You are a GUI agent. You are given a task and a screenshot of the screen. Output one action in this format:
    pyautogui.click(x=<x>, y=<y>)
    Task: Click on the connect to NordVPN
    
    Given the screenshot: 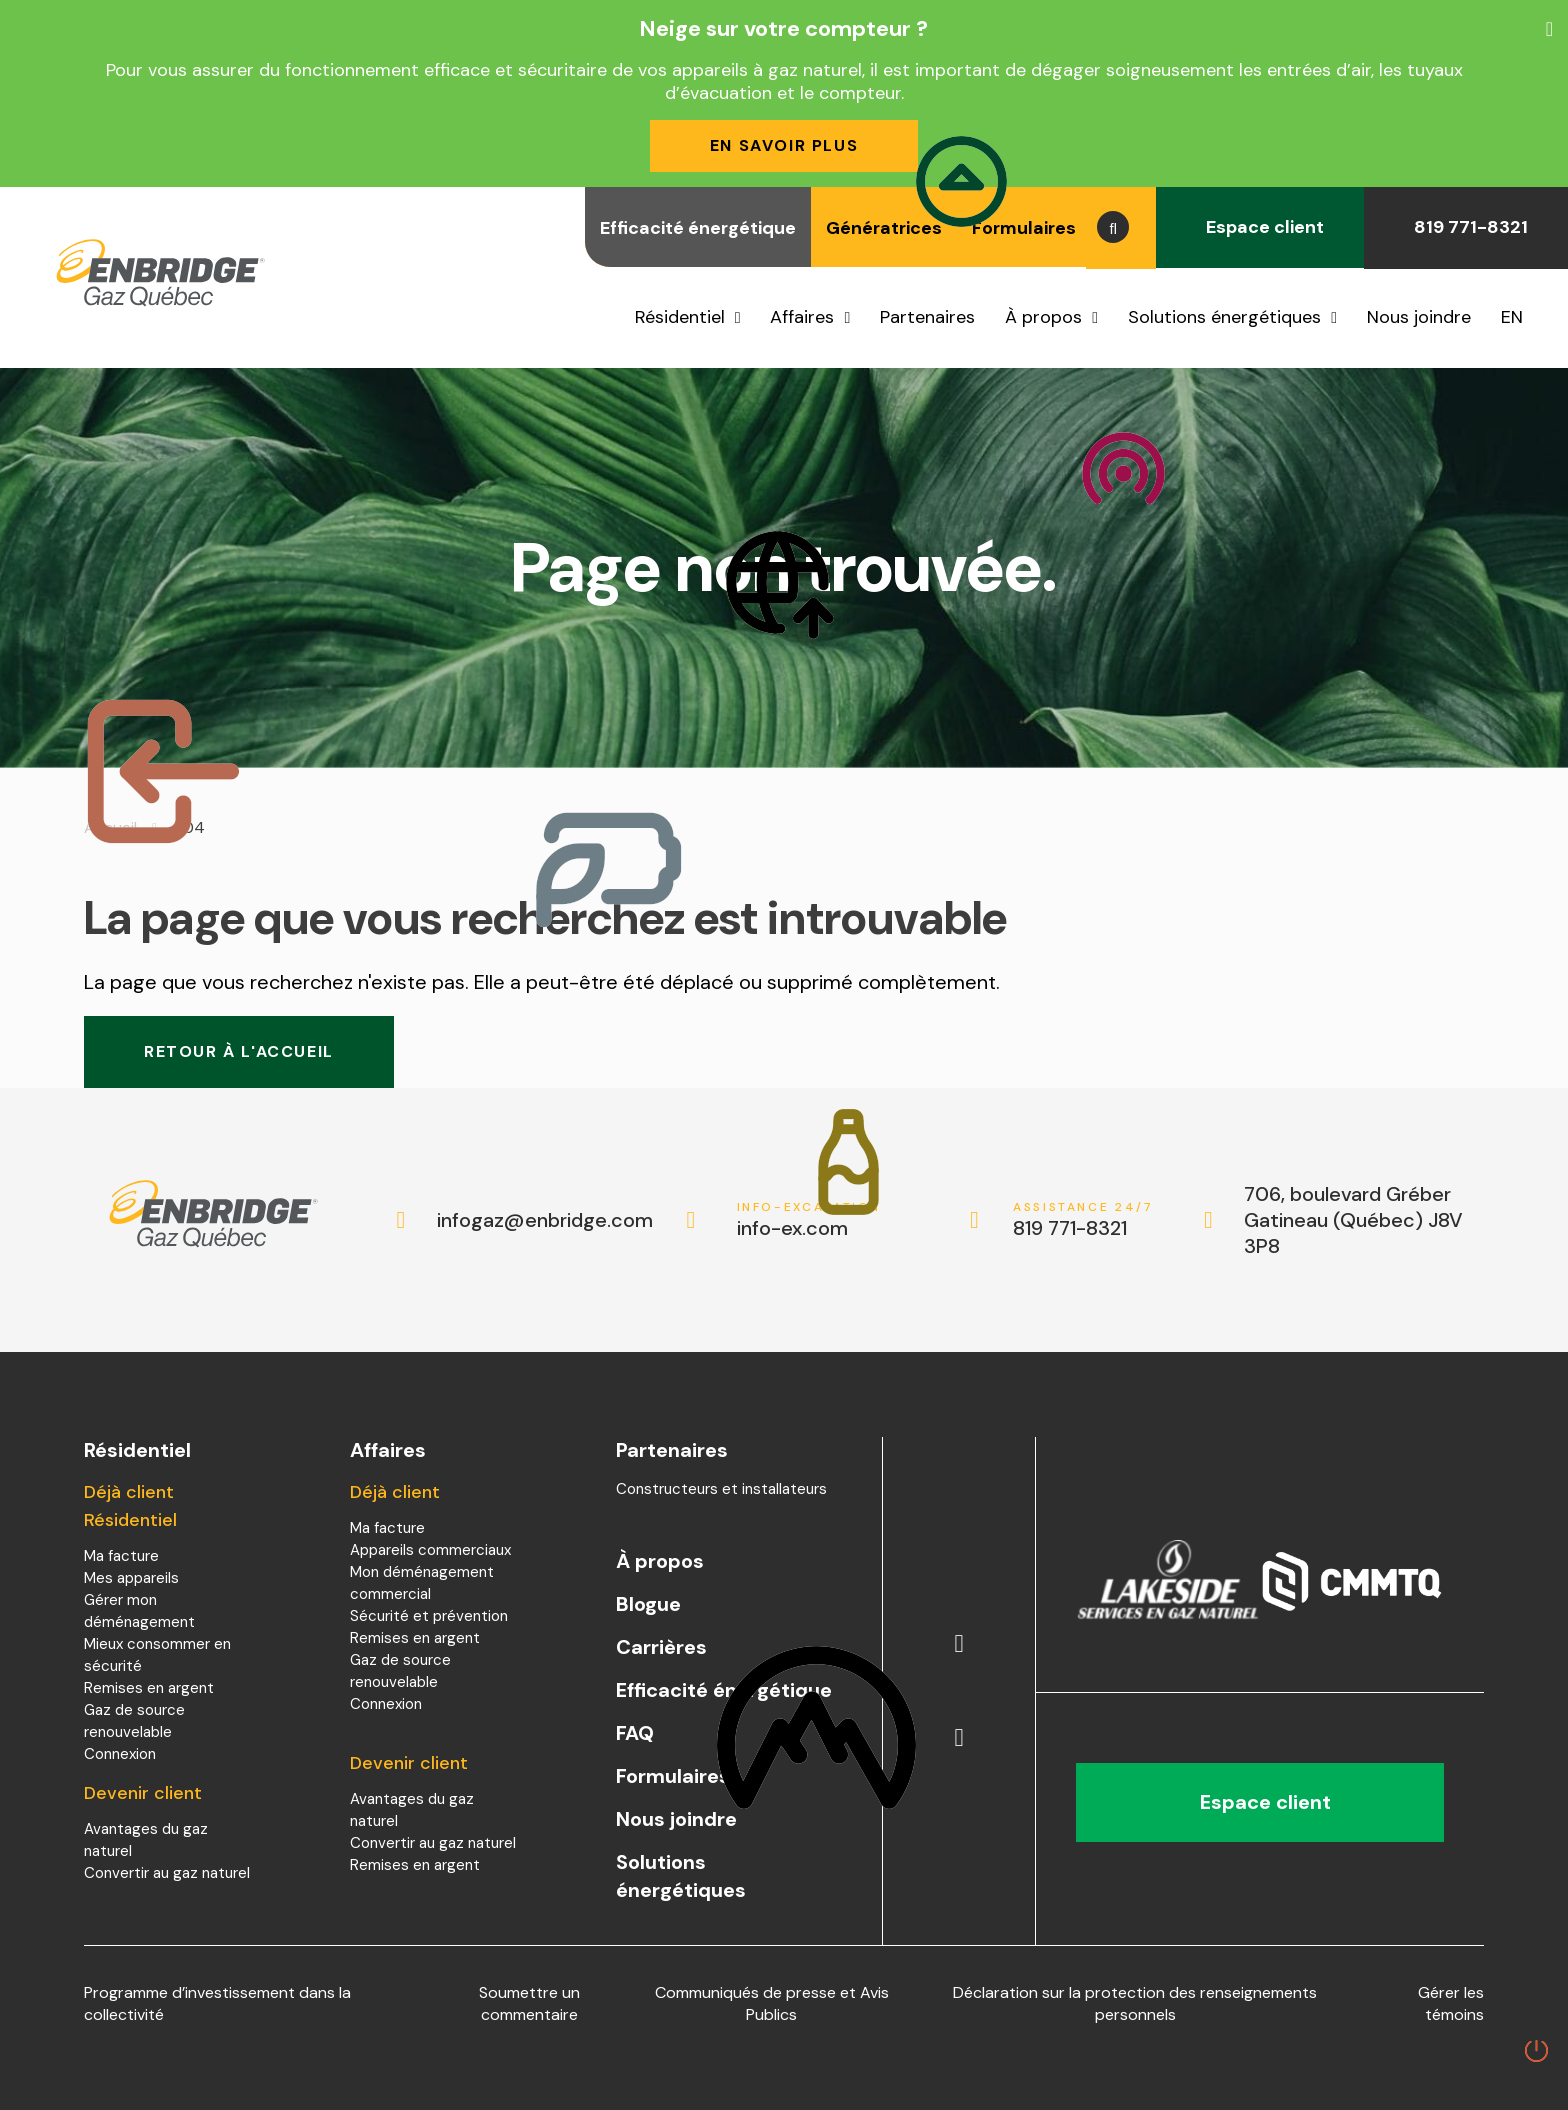 What is the action you would take?
    pyautogui.click(x=816, y=1727)
    